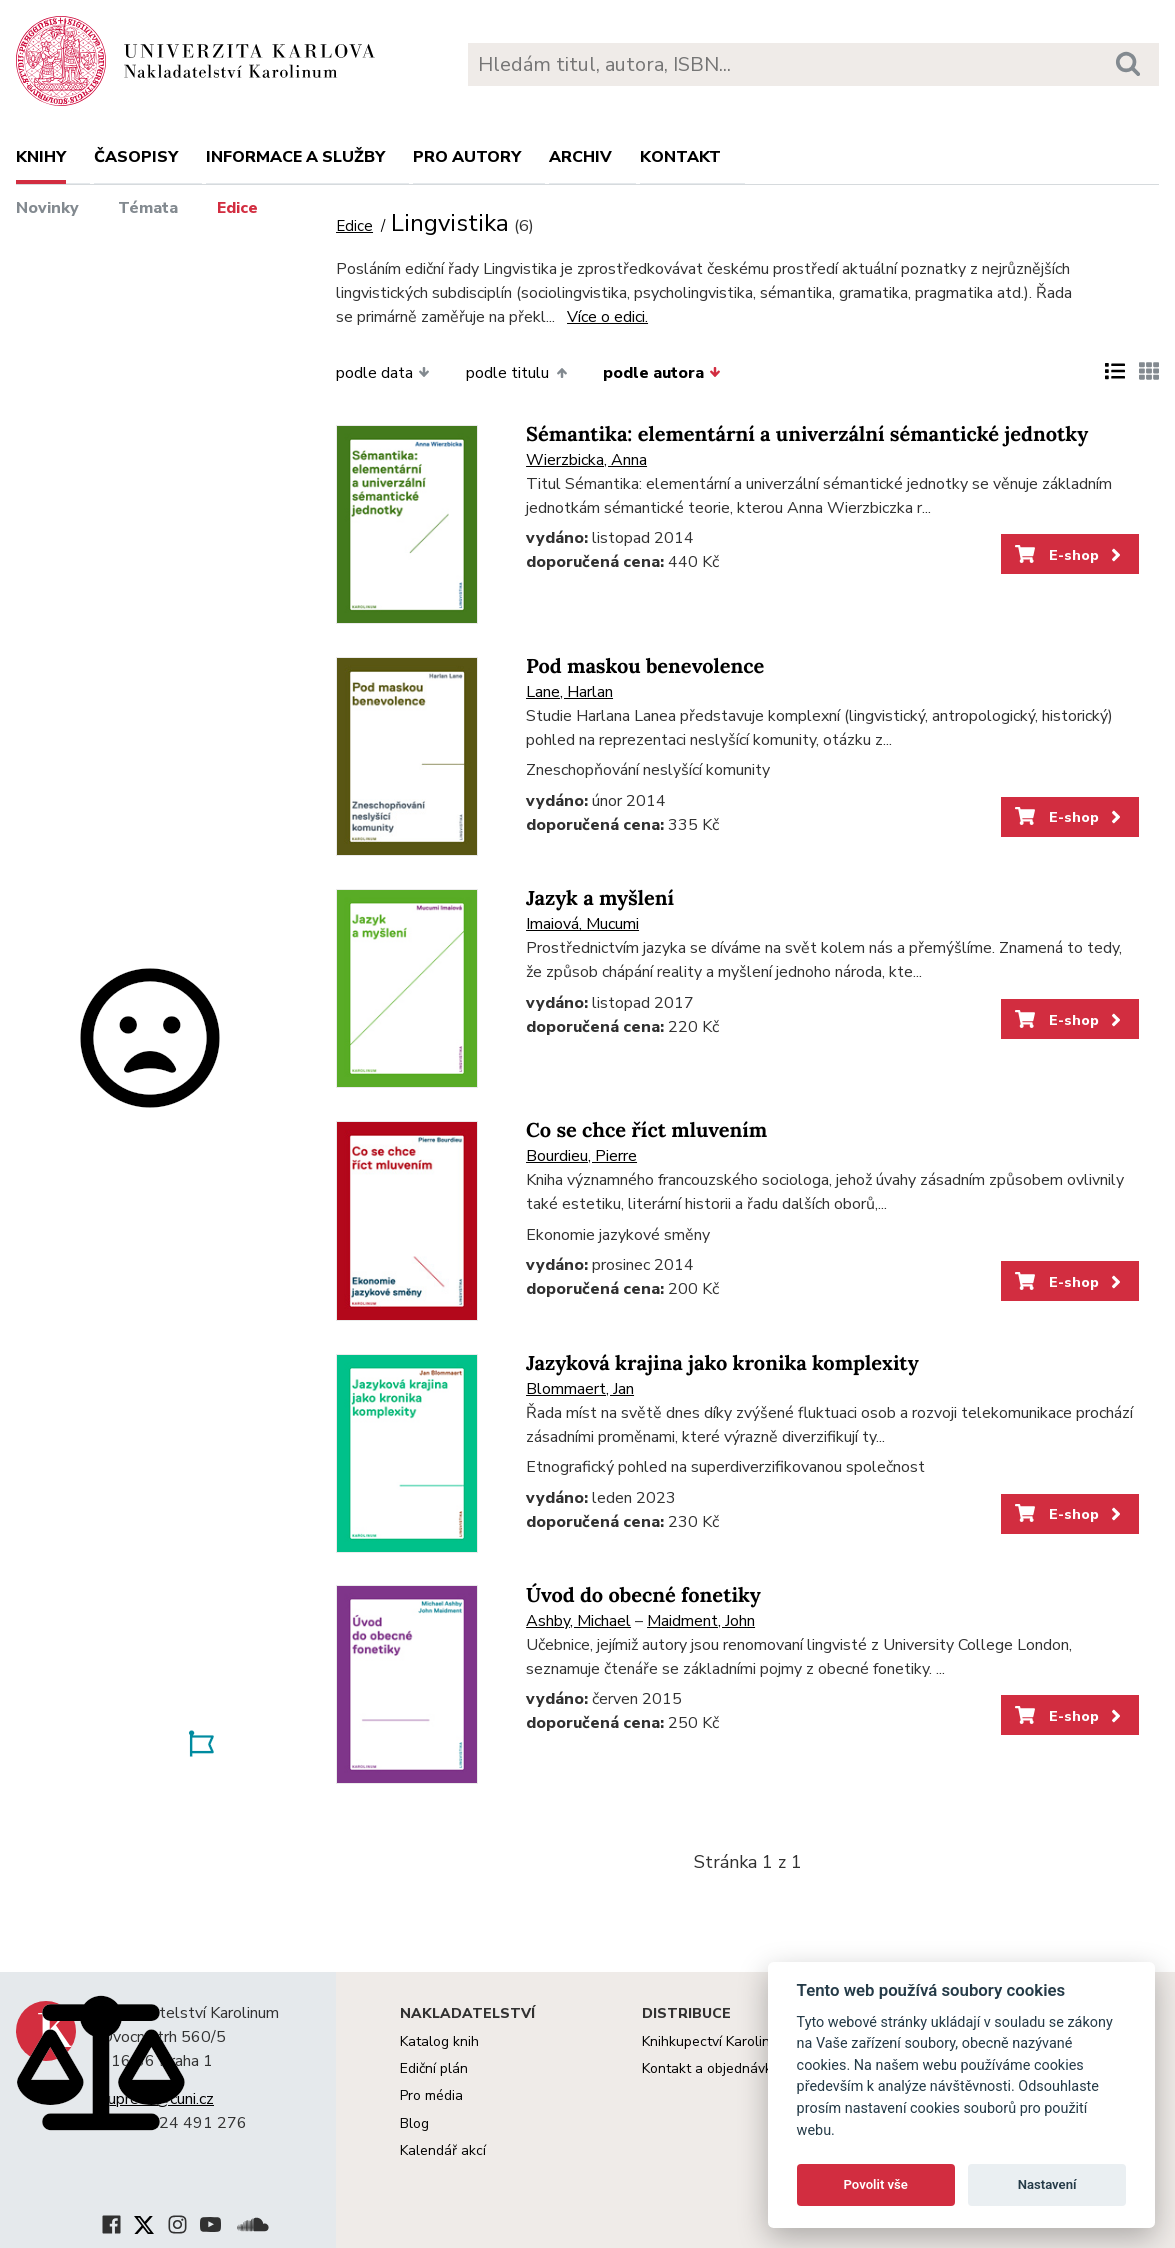 The width and height of the screenshot is (1175, 2248). I want to click on indicates a negative reaction or dissatisfied feedback, so click(150, 1038).